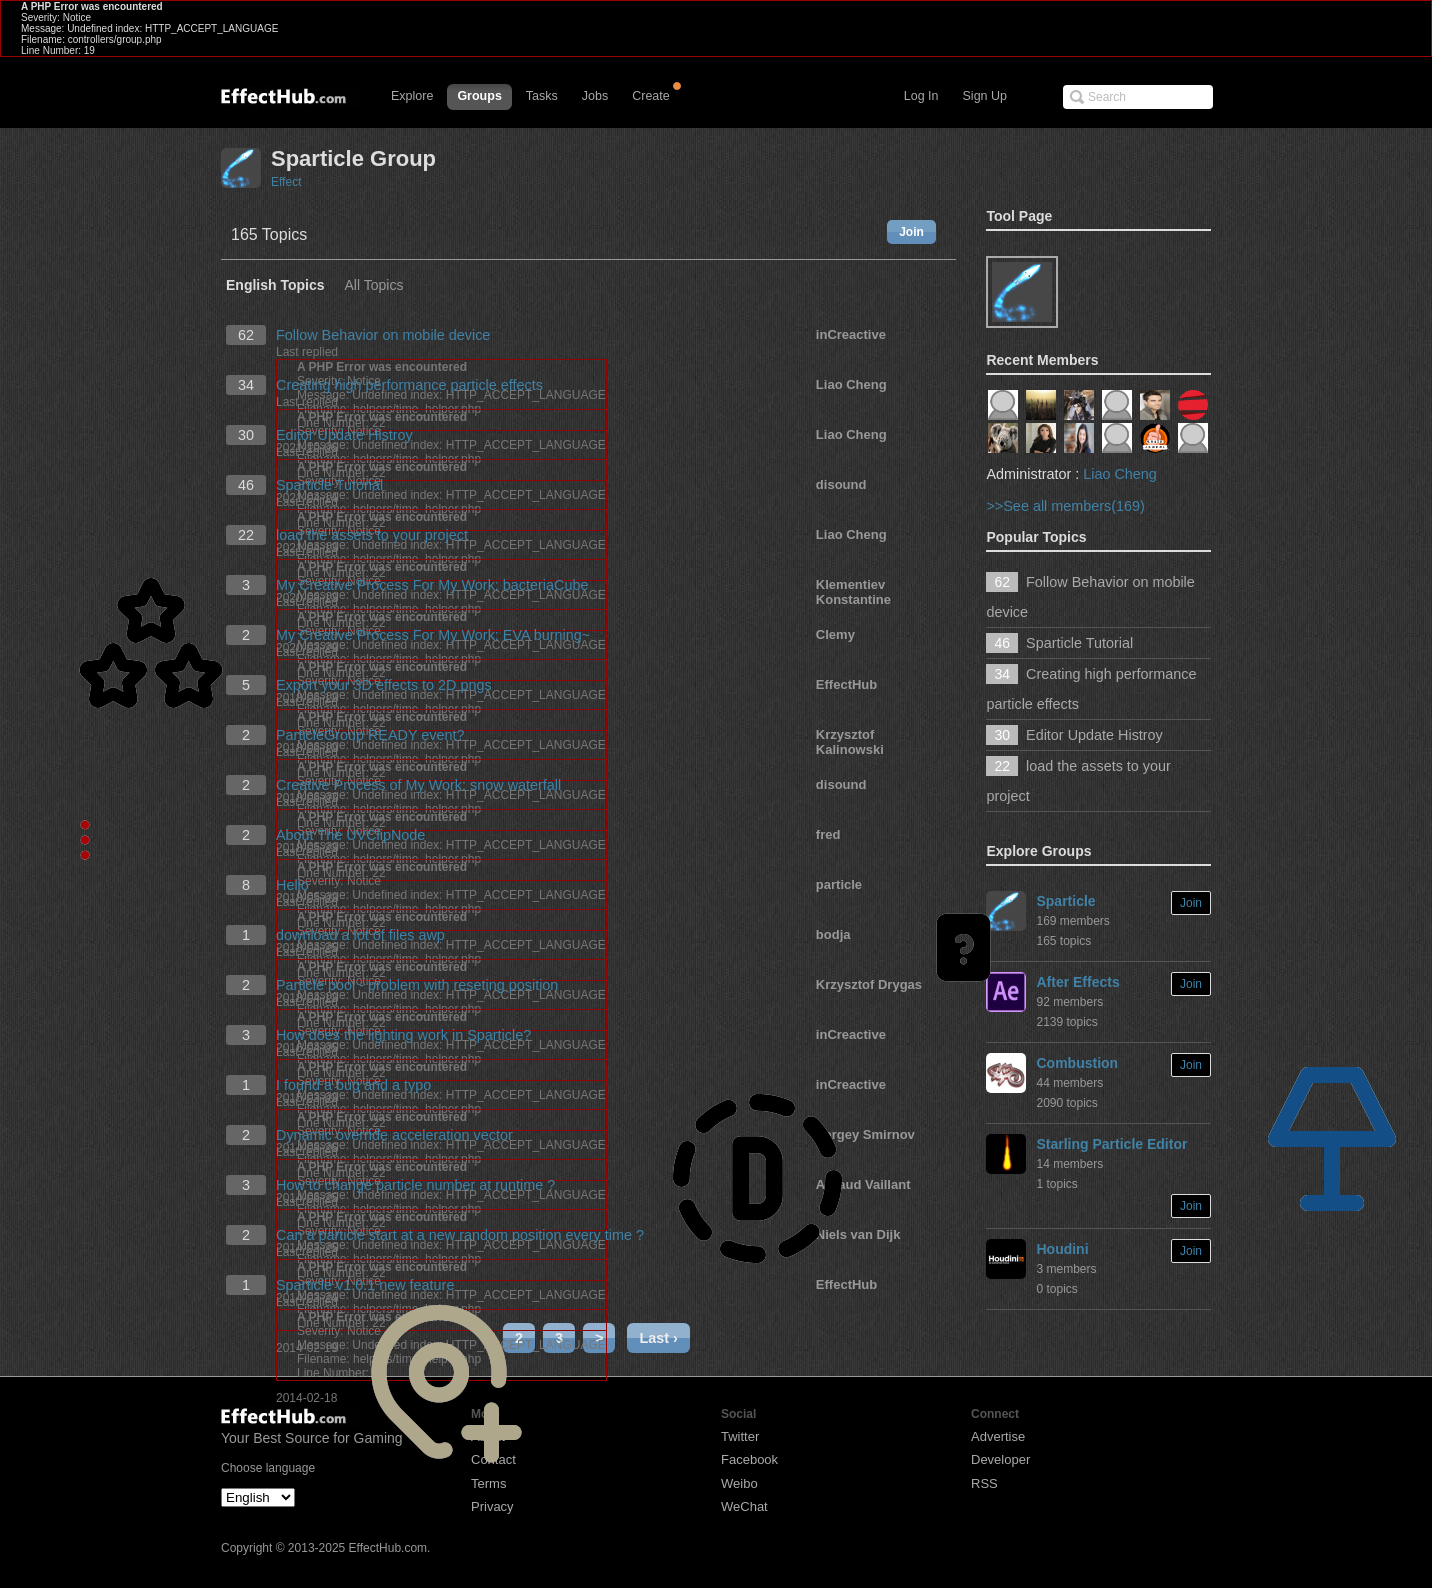 This screenshot has width=1432, height=1588. I want to click on unknown or unrecognized device detected, so click(963, 947).